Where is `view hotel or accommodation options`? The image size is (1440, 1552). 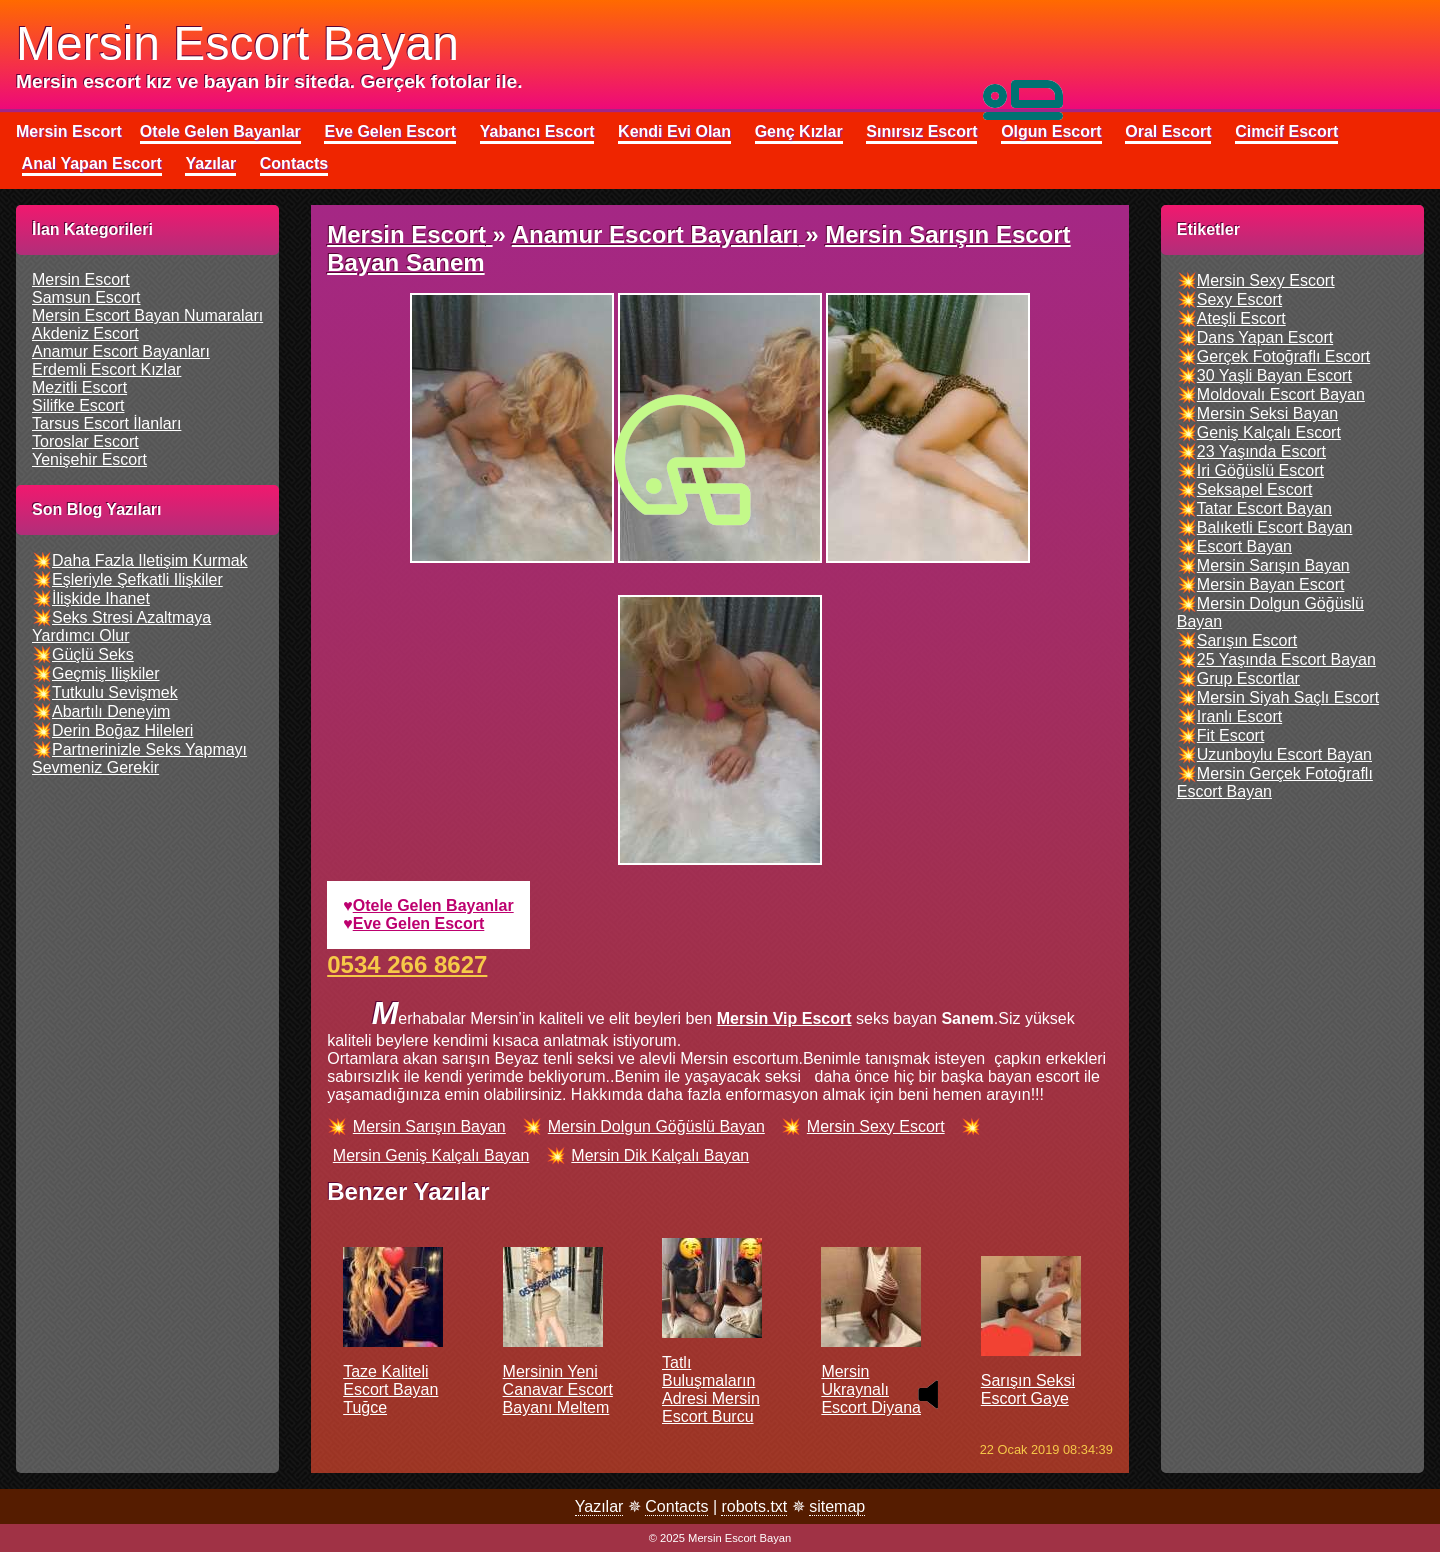
view hotel or accommodation options is located at coordinates (1023, 100).